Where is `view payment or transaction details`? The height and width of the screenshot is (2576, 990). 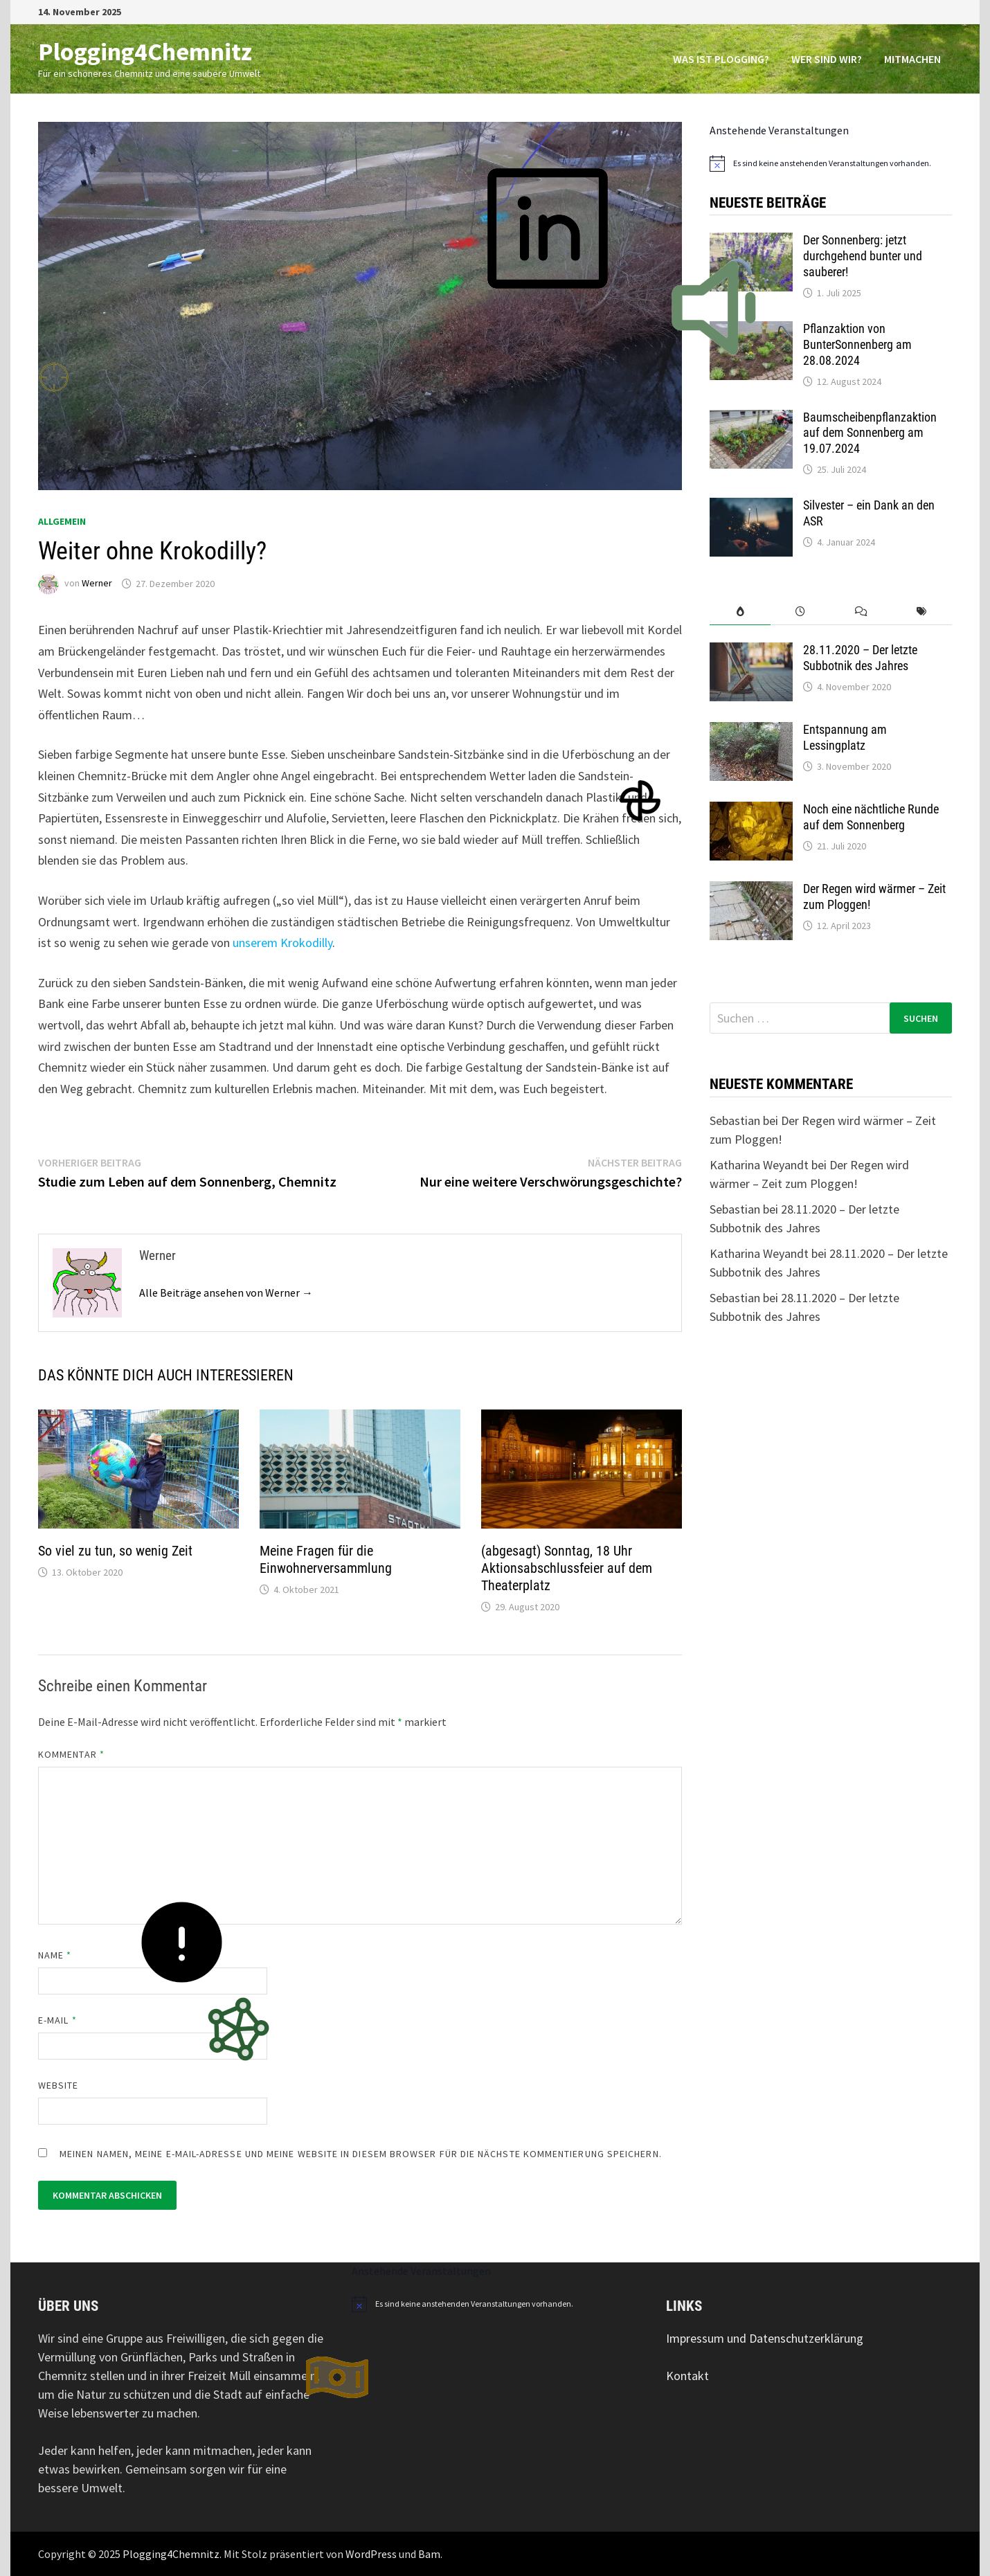 view payment or transaction details is located at coordinates (337, 2377).